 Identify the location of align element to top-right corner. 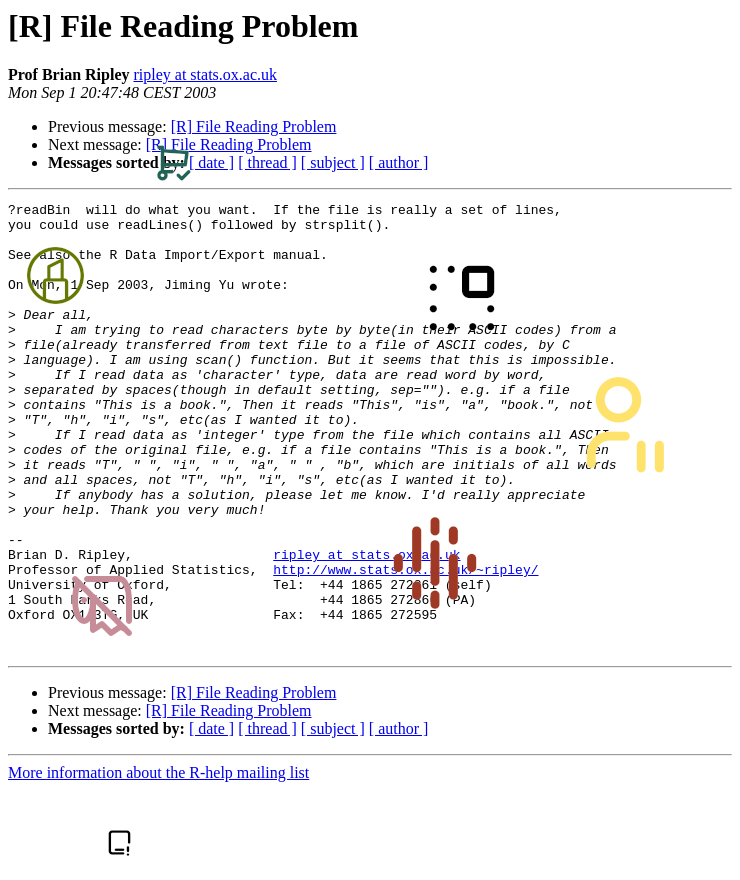
(462, 298).